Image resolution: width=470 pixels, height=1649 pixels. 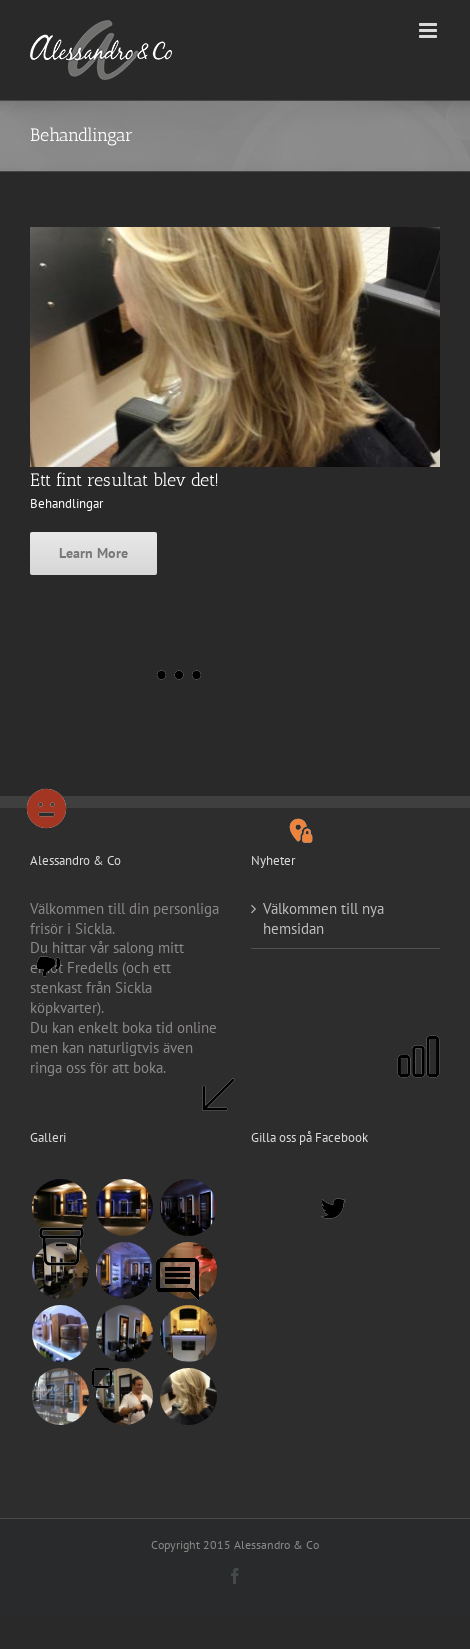 What do you see at coordinates (179, 675) in the screenshot?
I see `access more options or actions` at bounding box center [179, 675].